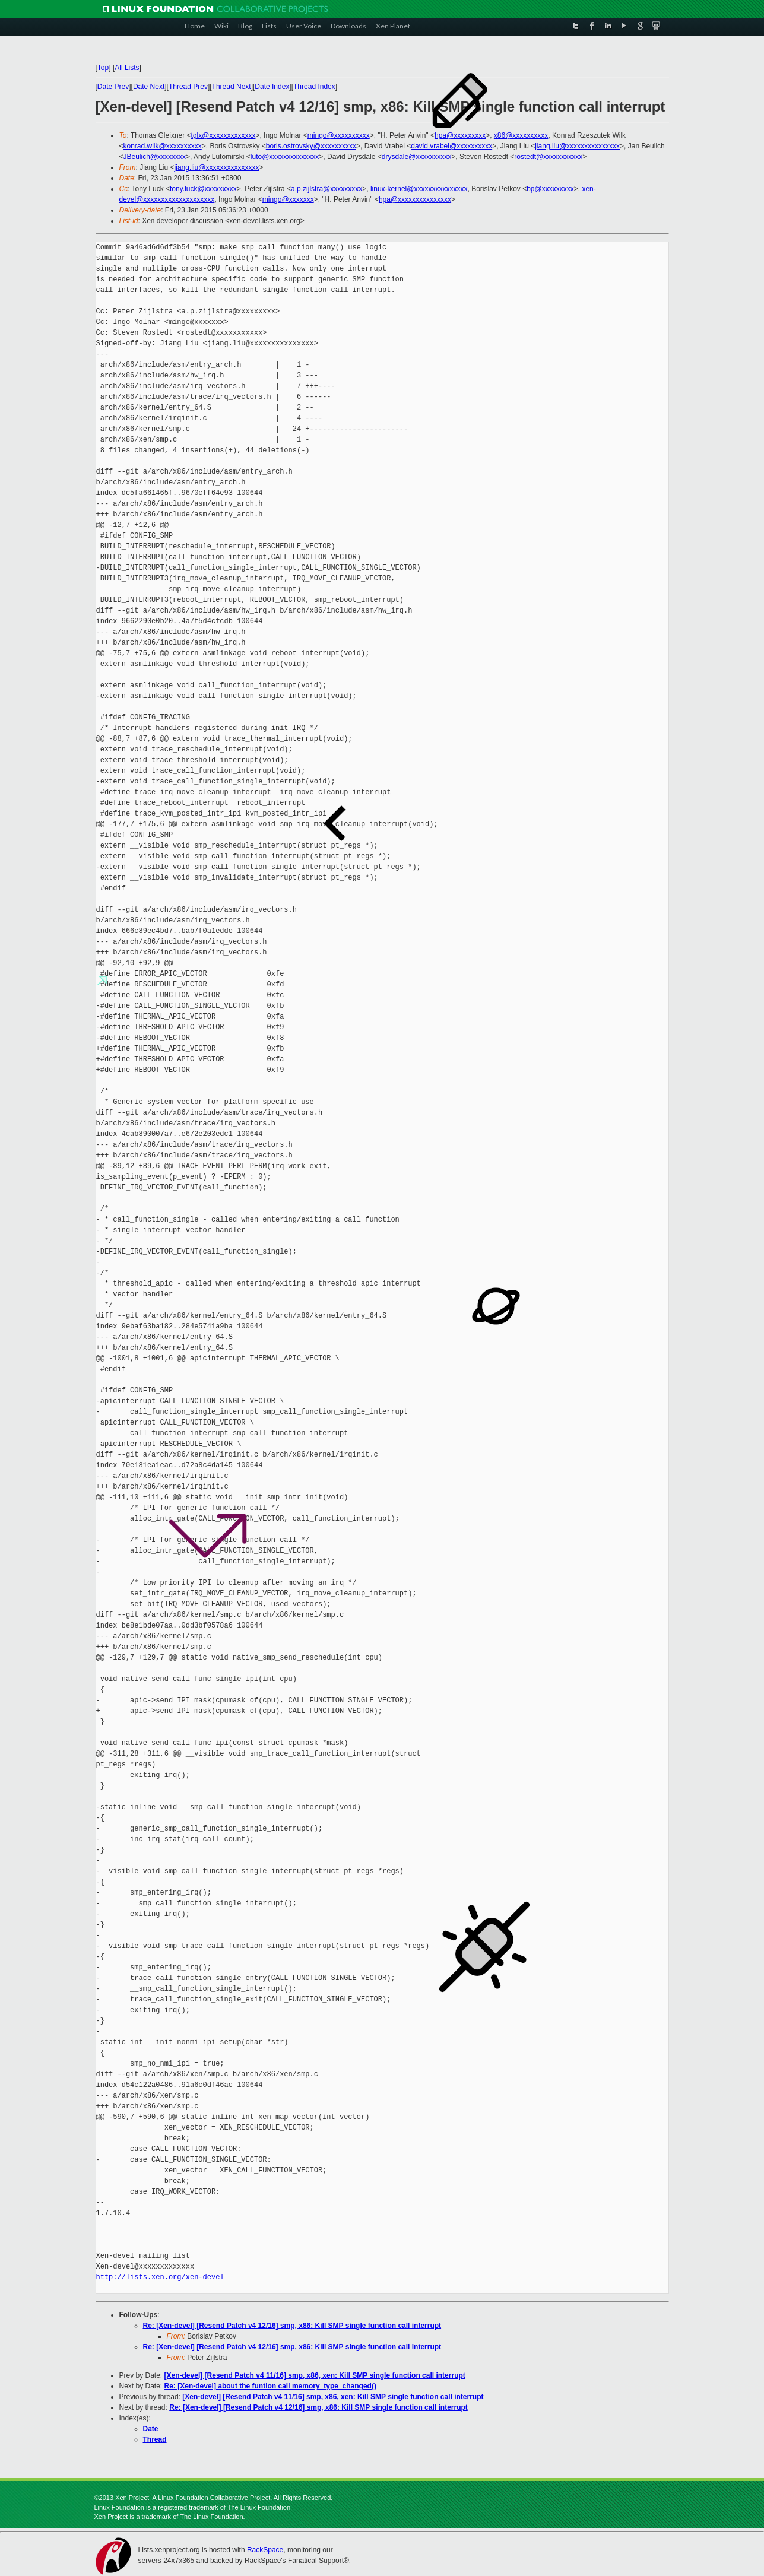  Describe the element at coordinates (484, 1947) in the screenshot. I see `indicates an active connection or paired devices` at that location.